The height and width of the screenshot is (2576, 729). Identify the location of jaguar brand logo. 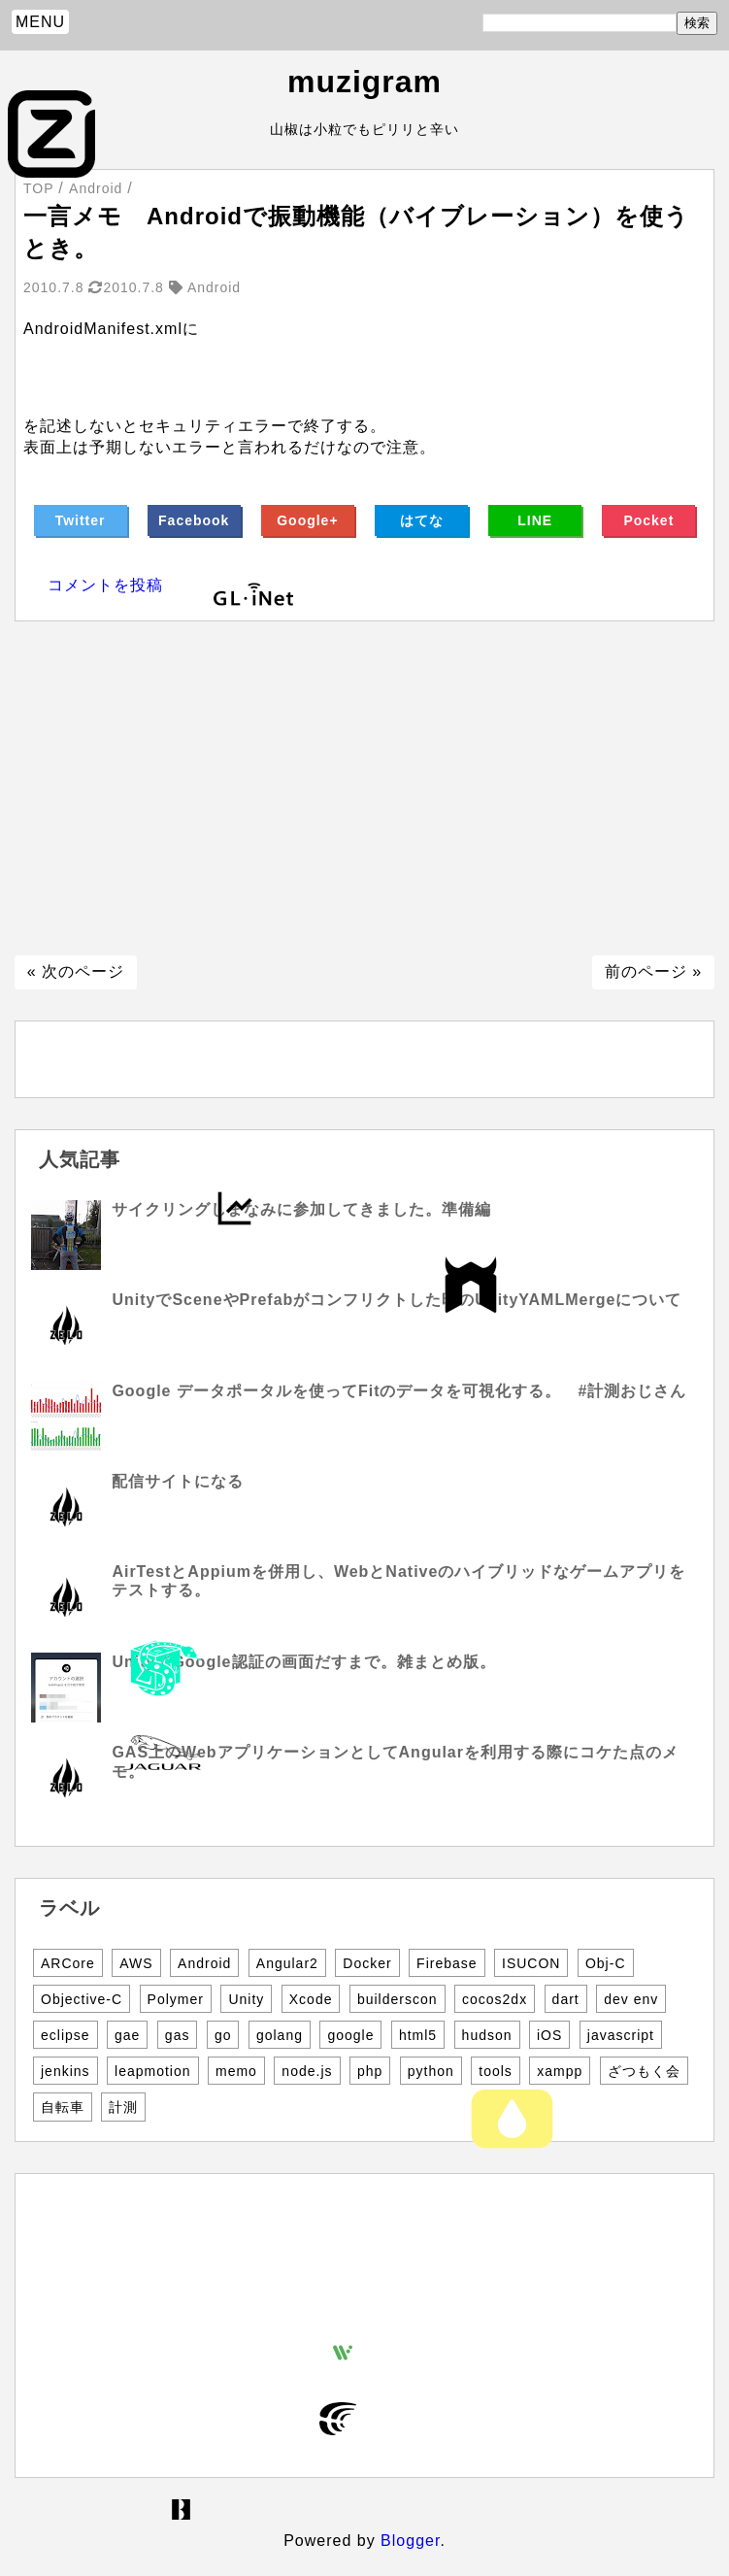
(162, 1753).